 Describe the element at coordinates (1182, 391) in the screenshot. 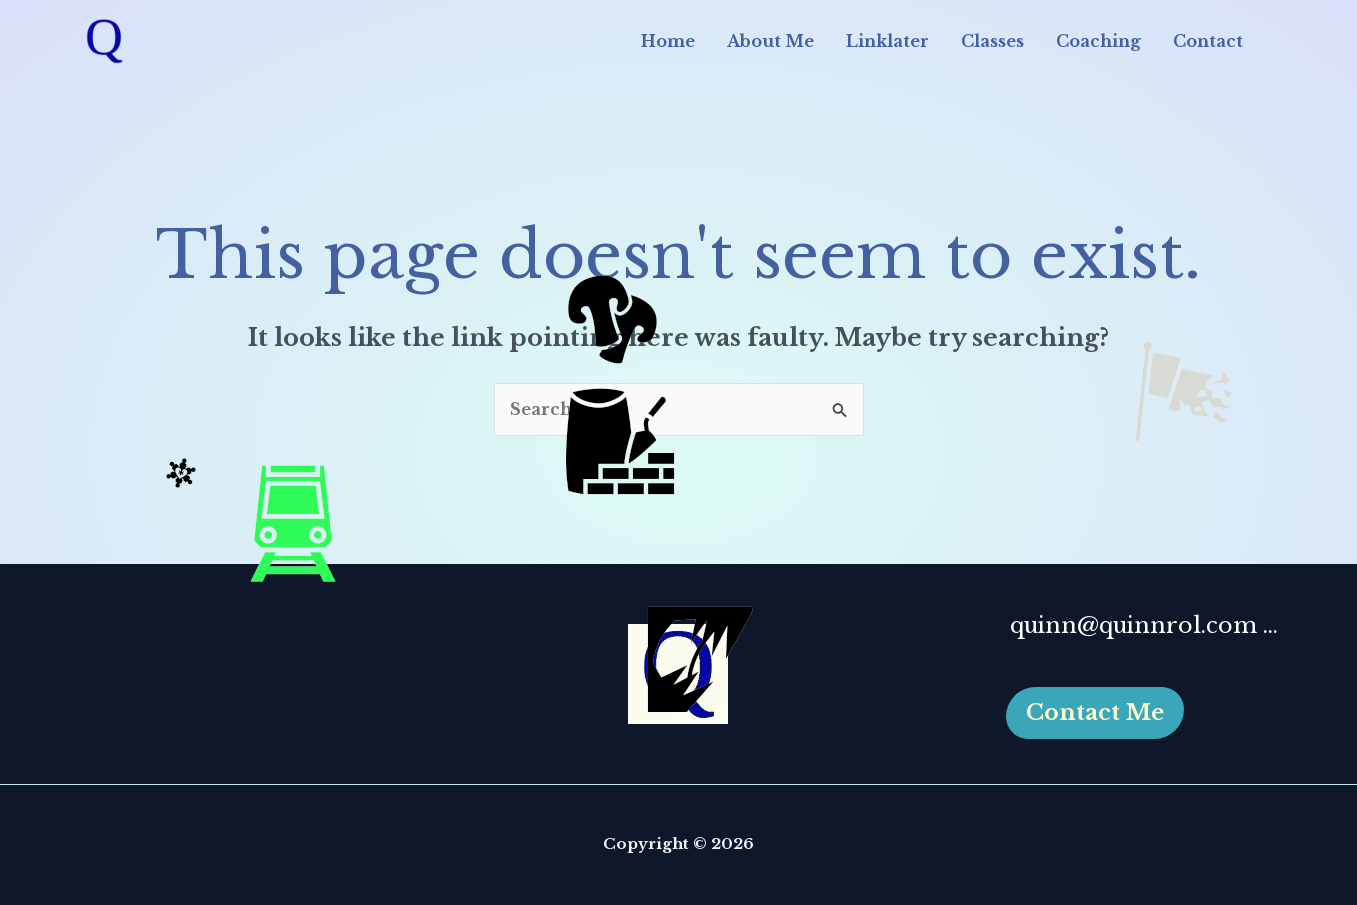

I see `indicates a defeated faction or conquered territory` at that location.